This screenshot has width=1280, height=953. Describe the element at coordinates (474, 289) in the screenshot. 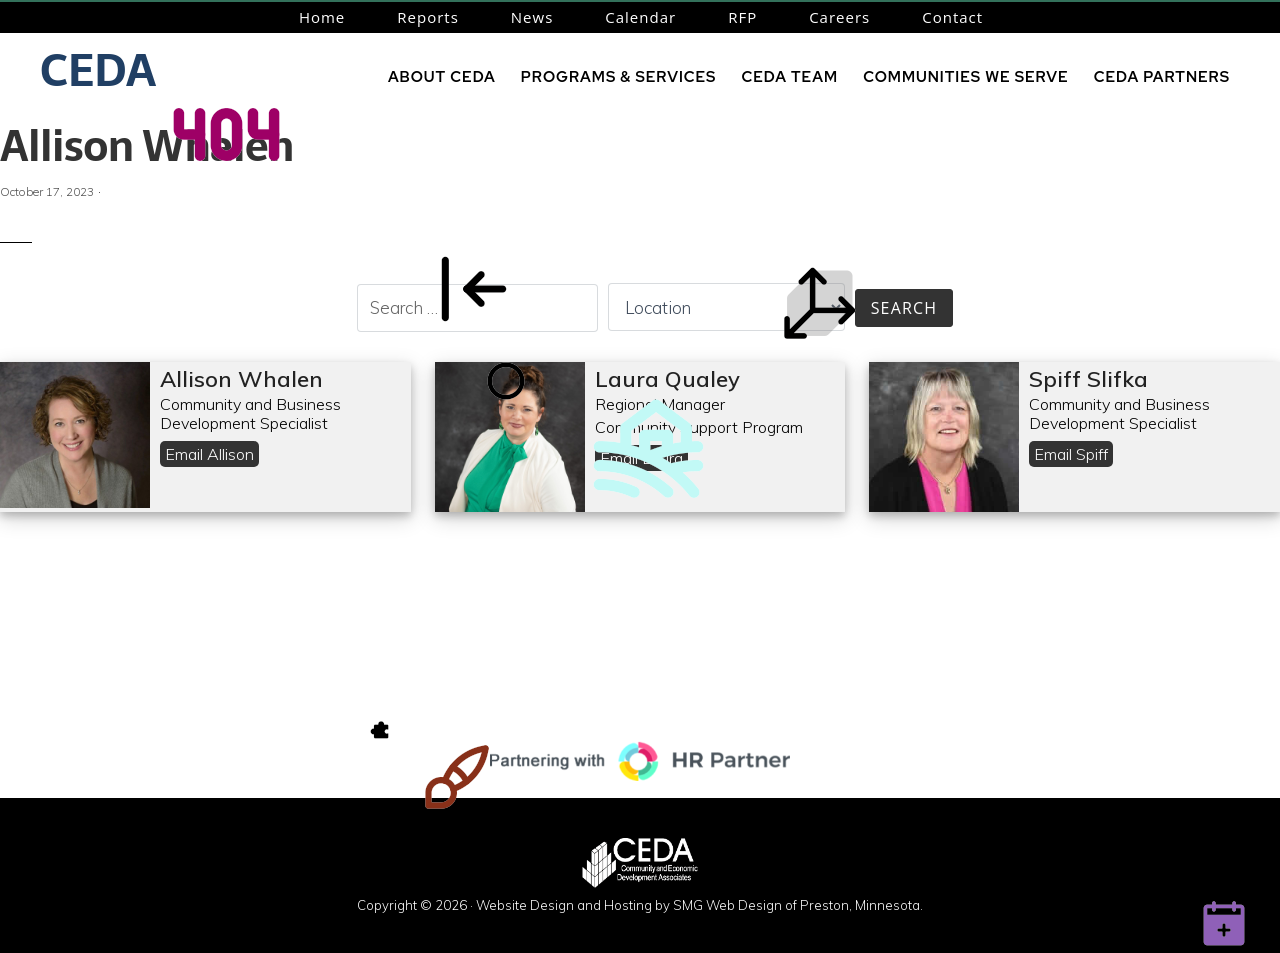

I see `collapse sidebar or panel` at that location.